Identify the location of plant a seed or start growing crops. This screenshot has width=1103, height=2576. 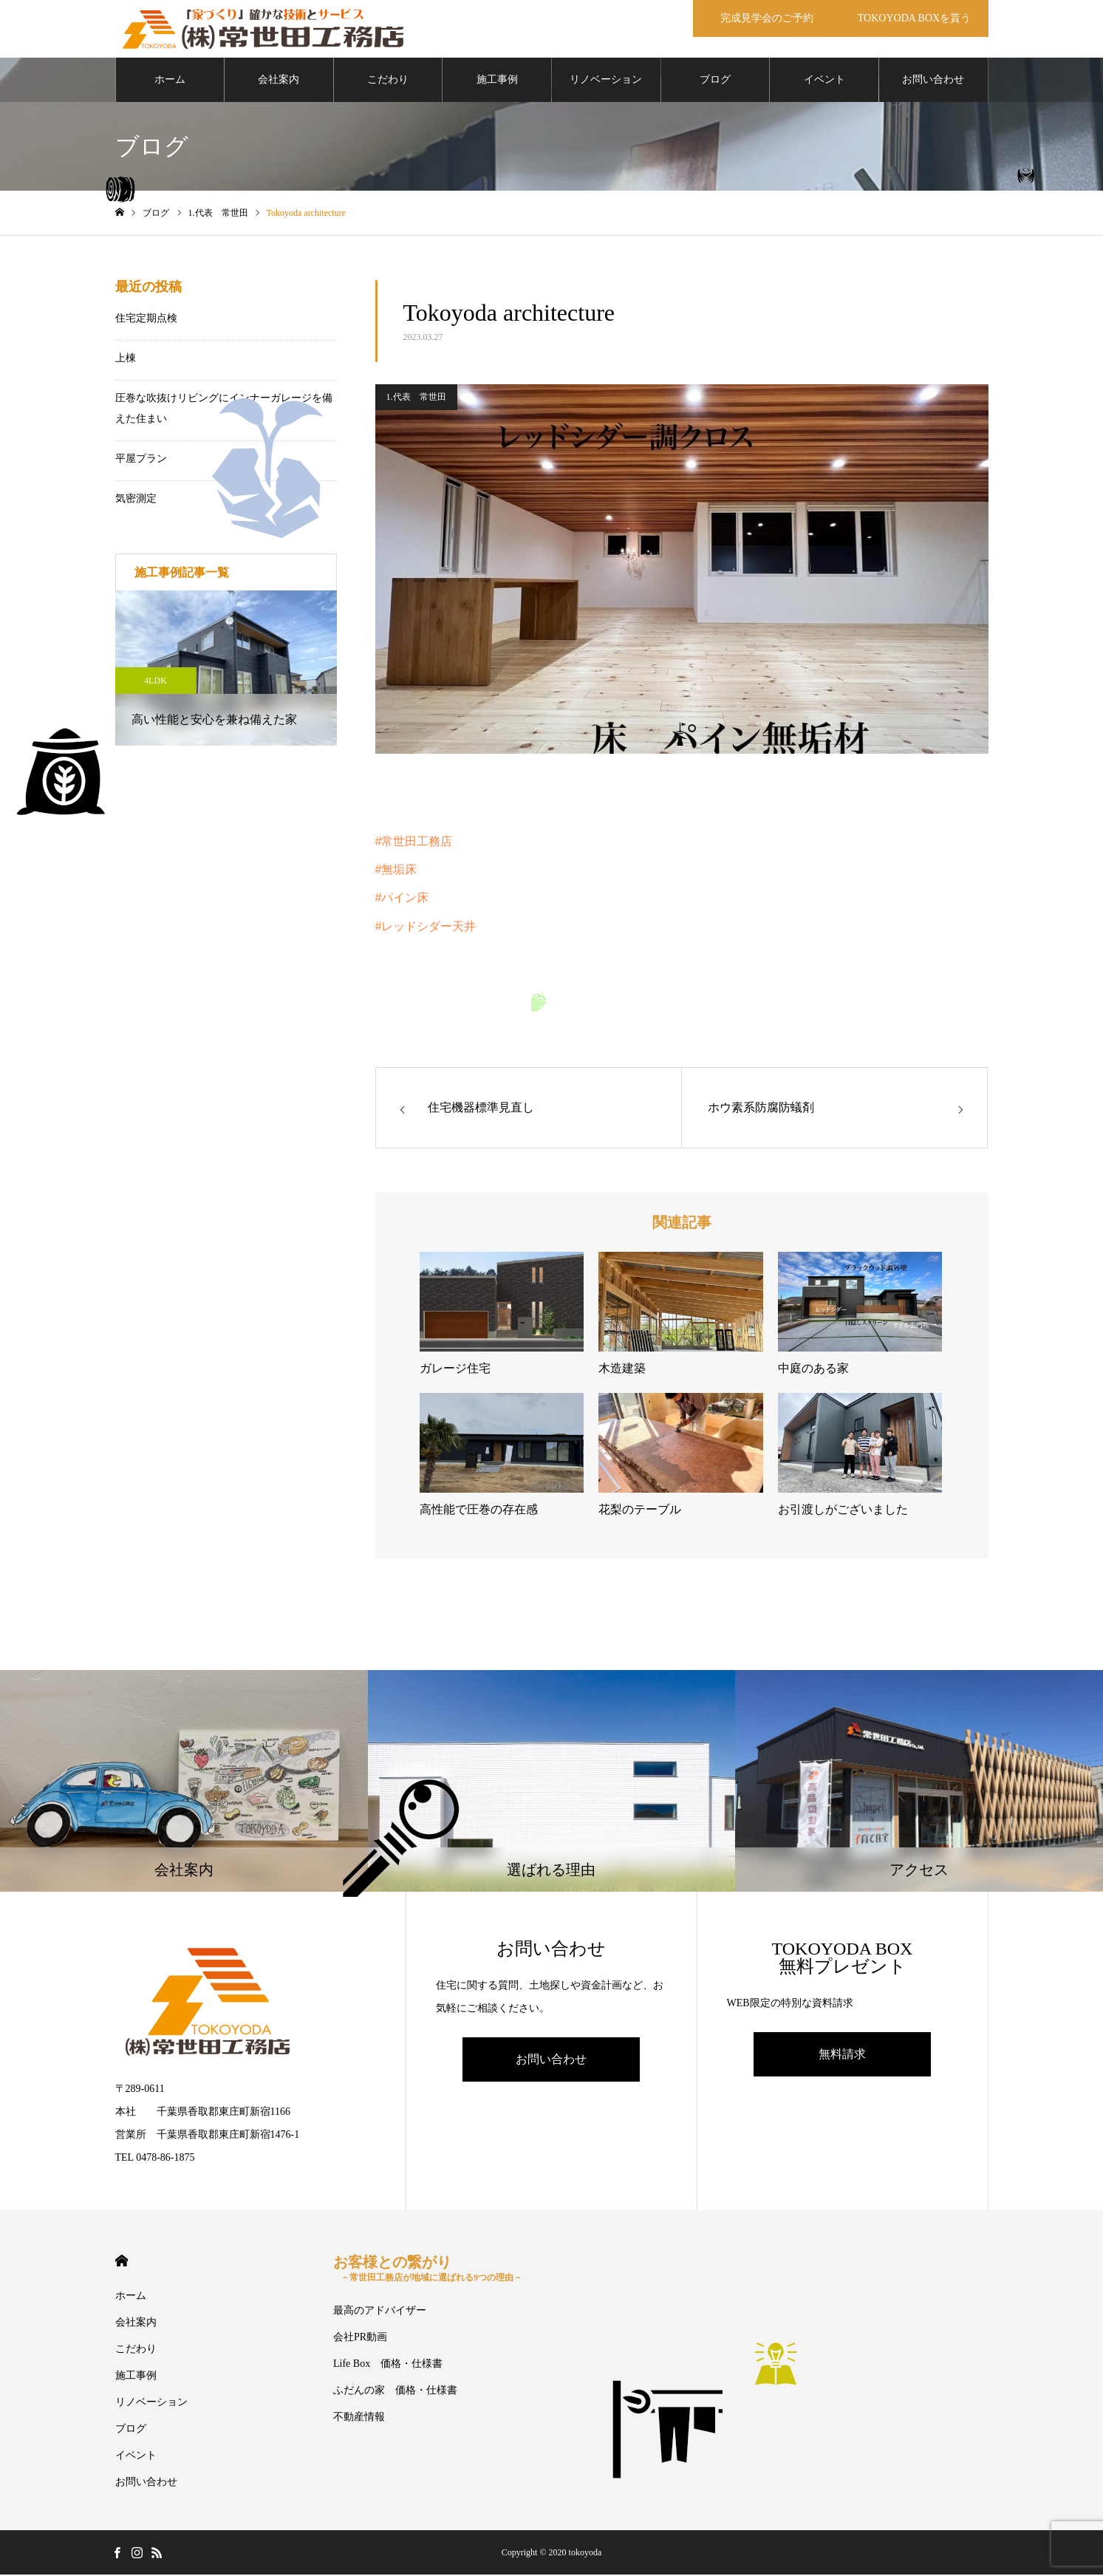
(270, 468).